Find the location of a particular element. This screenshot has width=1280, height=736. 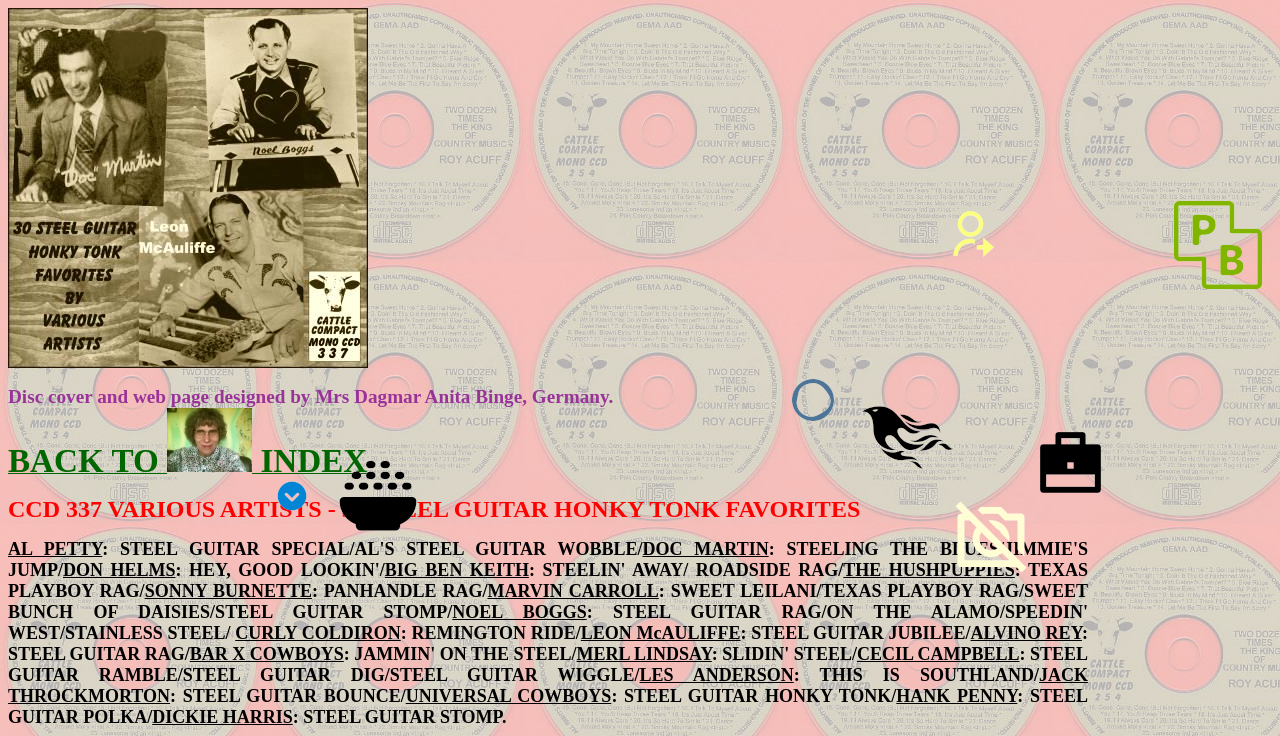

view rice or grain-based meal options is located at coordinates (378, 497).